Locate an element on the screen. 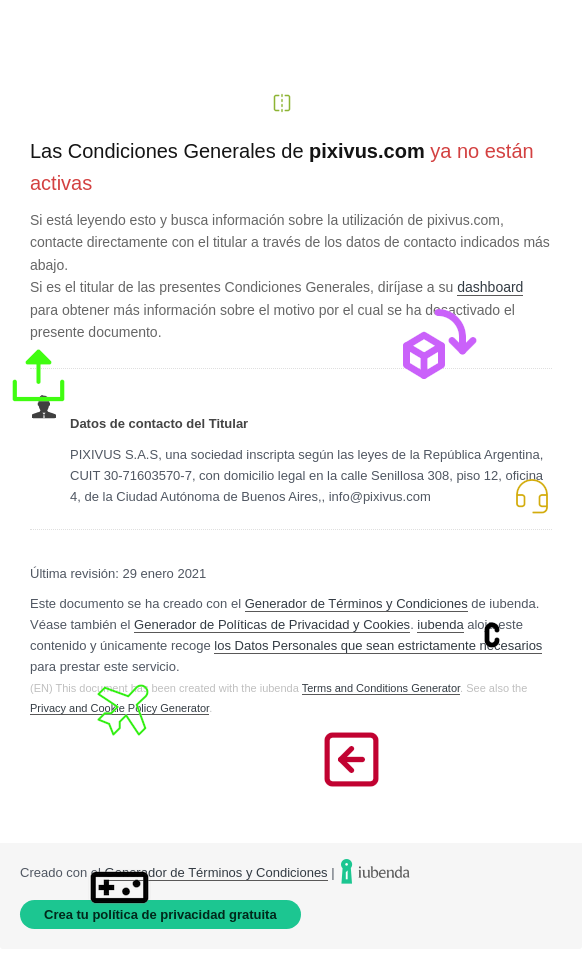 The height and width of the screenshot is (979, 582). rotate object in 3d space is located at coordinates (438, 344).